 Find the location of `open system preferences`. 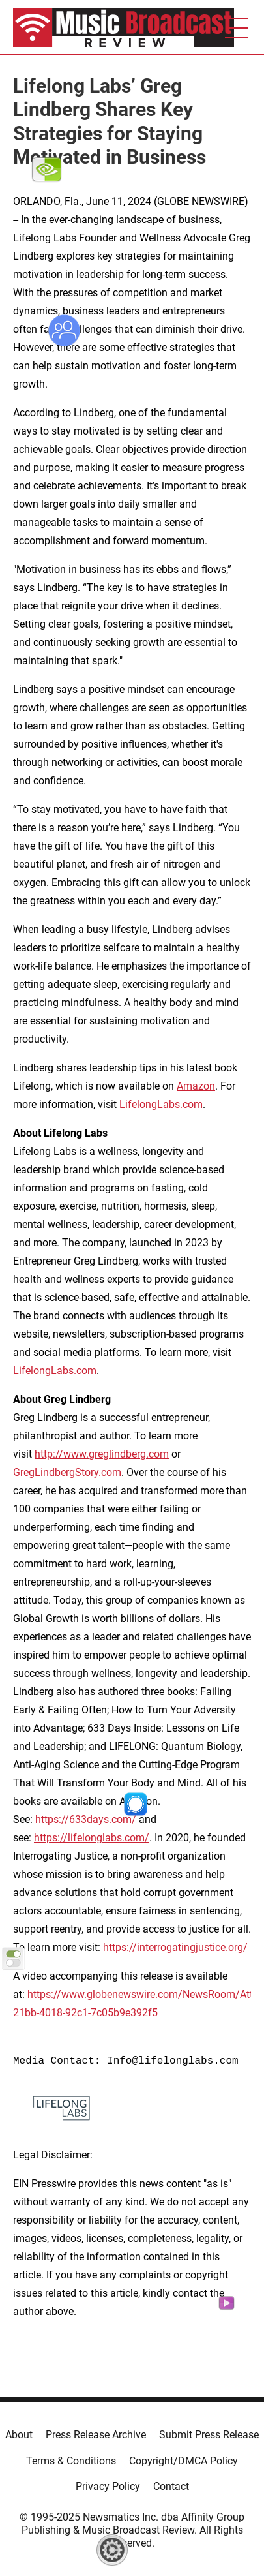

open system preferences is located at coordinates (112, 2550).